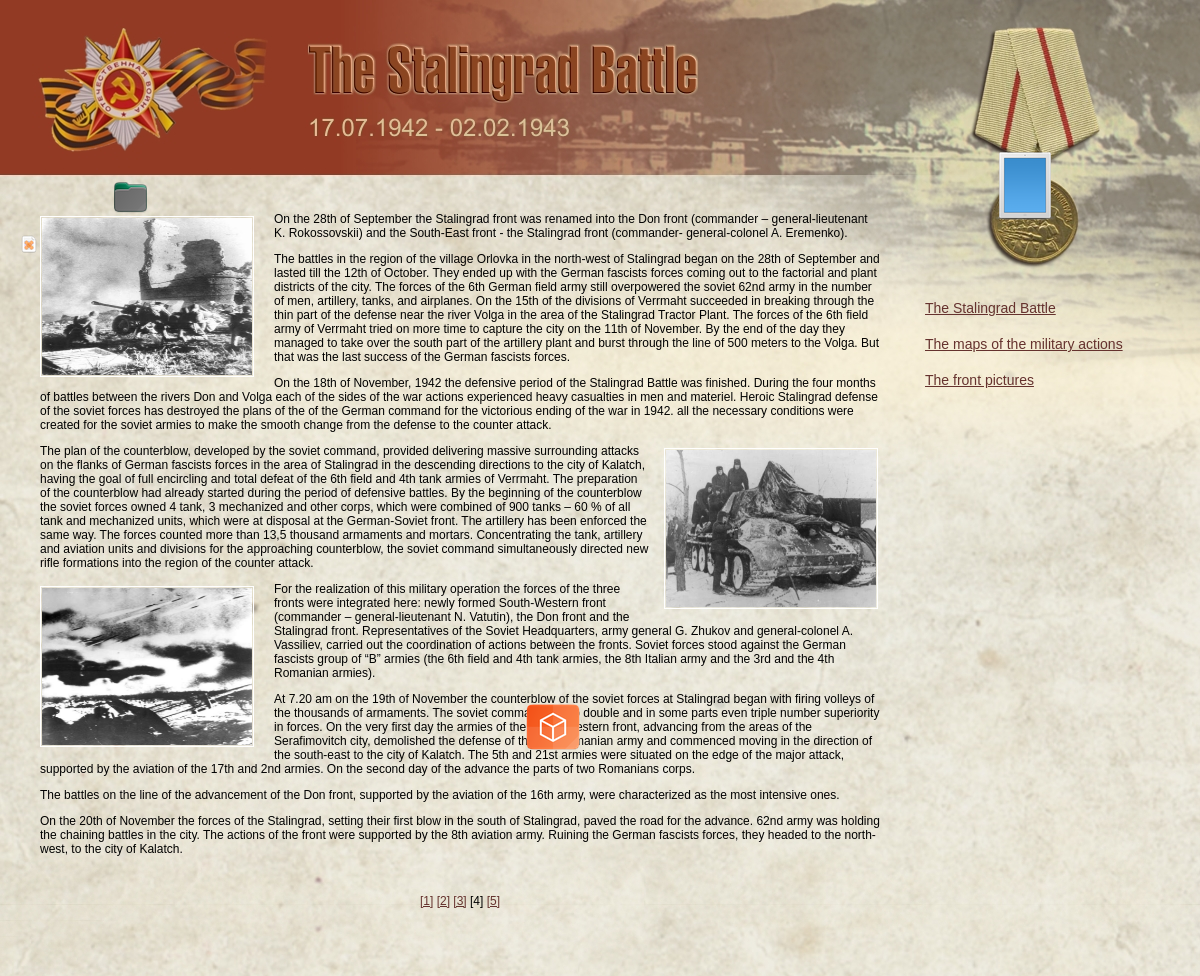 The image size is (1200, 976). I want to click on open a folder or directory, so click(130, 196).